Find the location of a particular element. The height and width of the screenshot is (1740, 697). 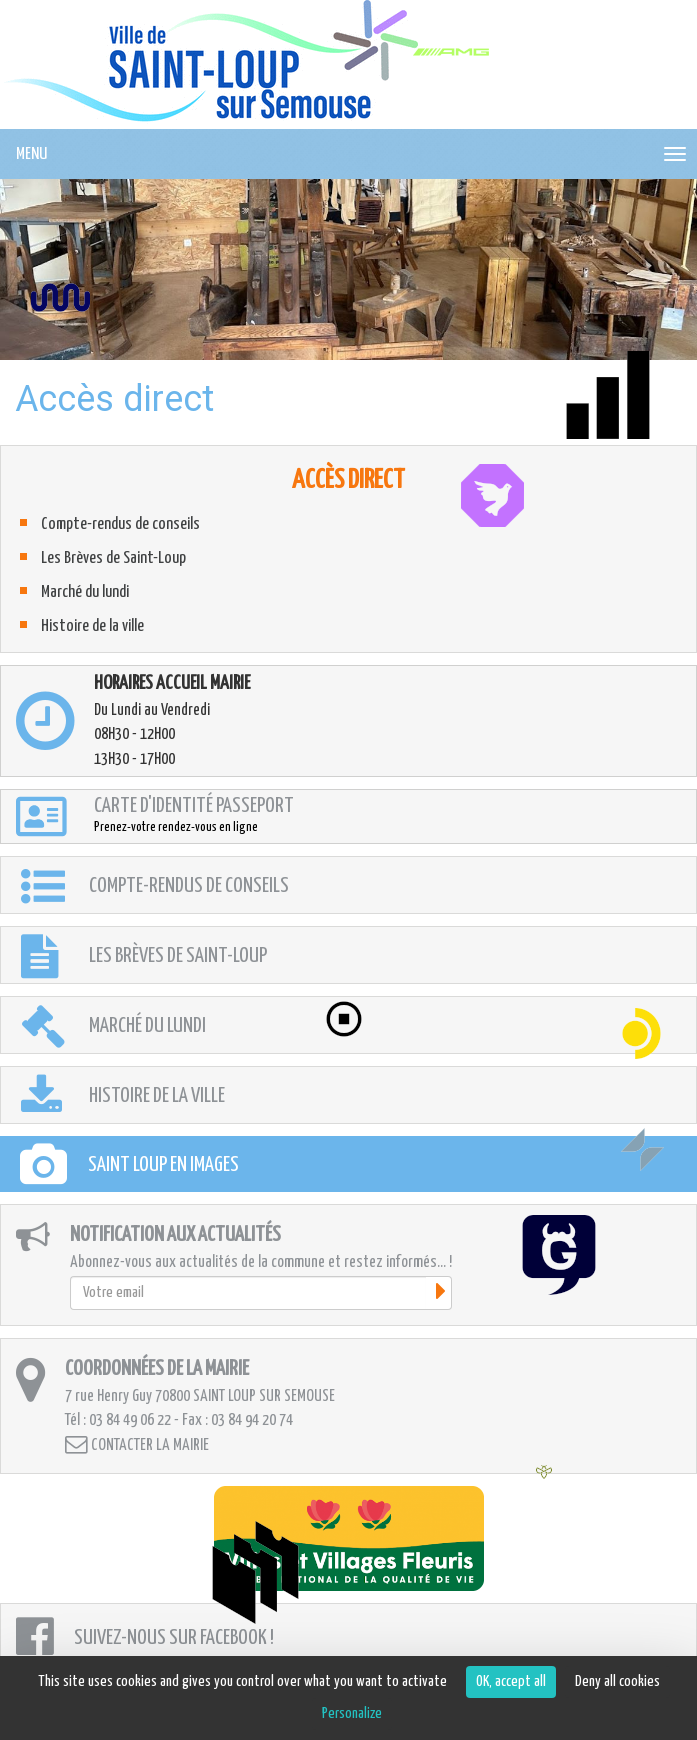

mercedes-amg brand logo is located at coordinates (451, 52).